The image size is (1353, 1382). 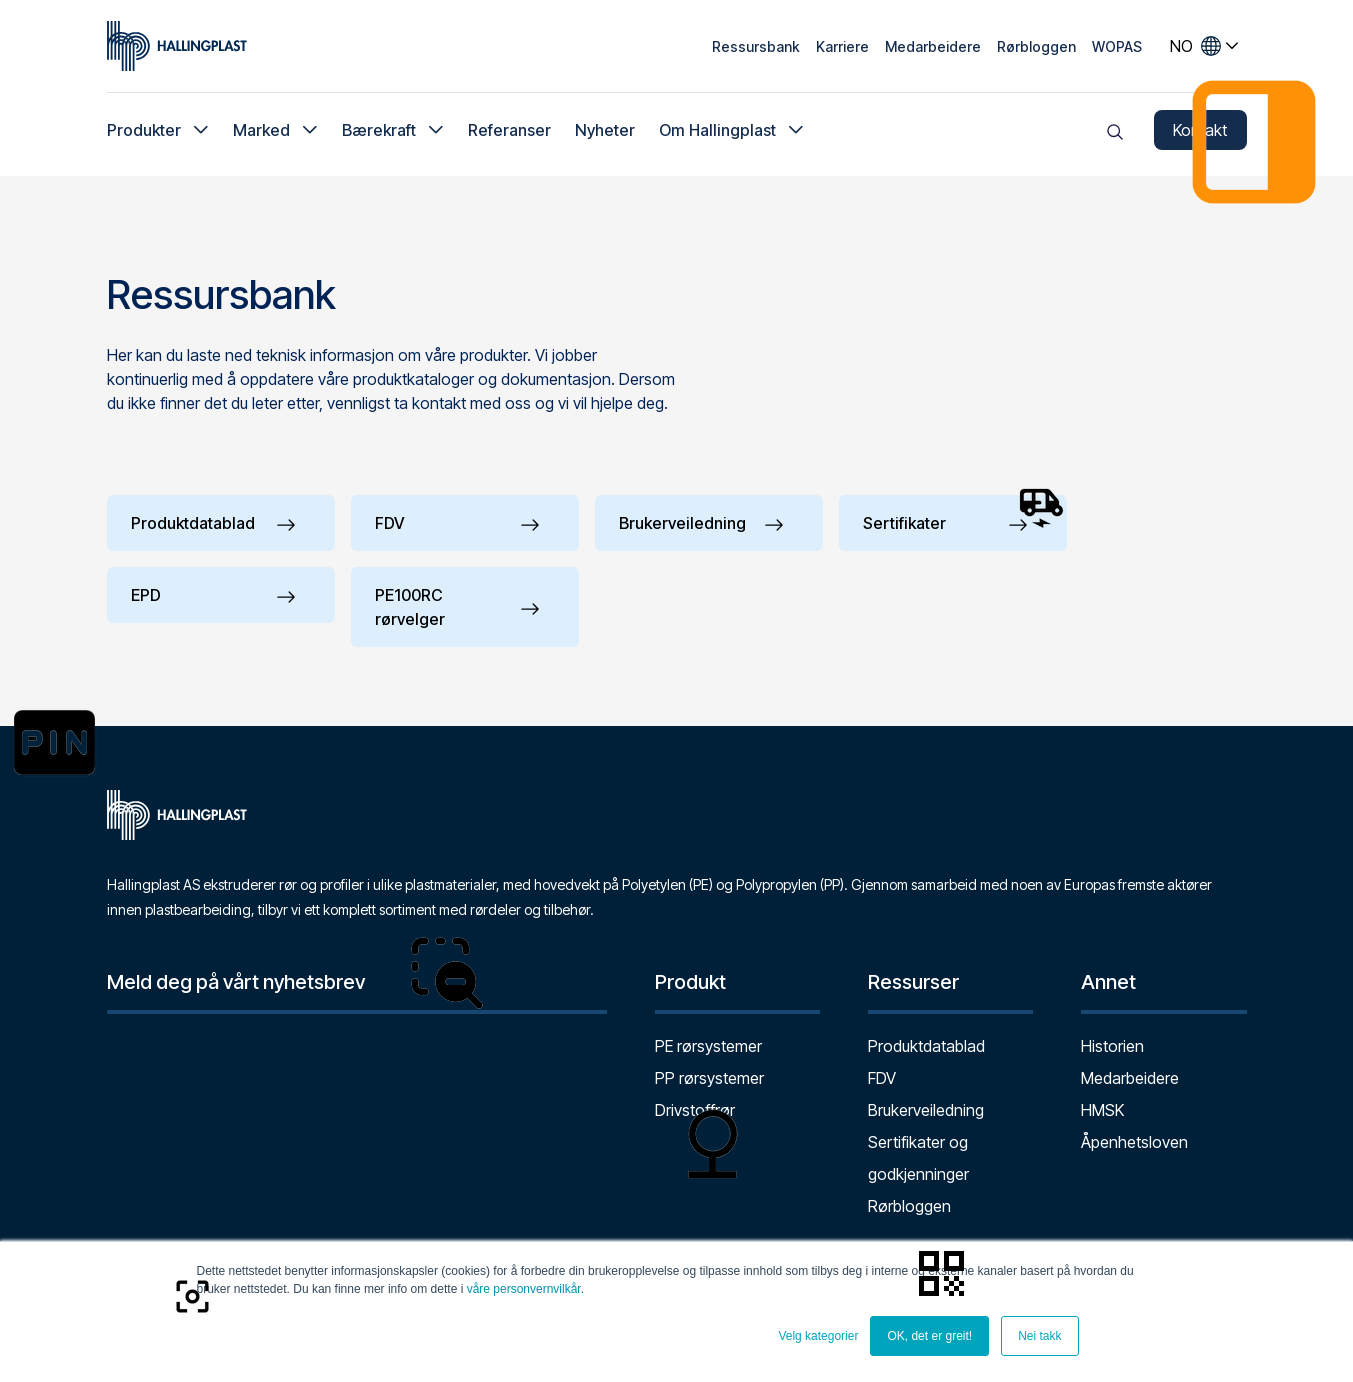 What do you see at coordinates (54, 742) in the screenshot?
I see `indicates PIN authentication required` at bounding box center [54, 742].